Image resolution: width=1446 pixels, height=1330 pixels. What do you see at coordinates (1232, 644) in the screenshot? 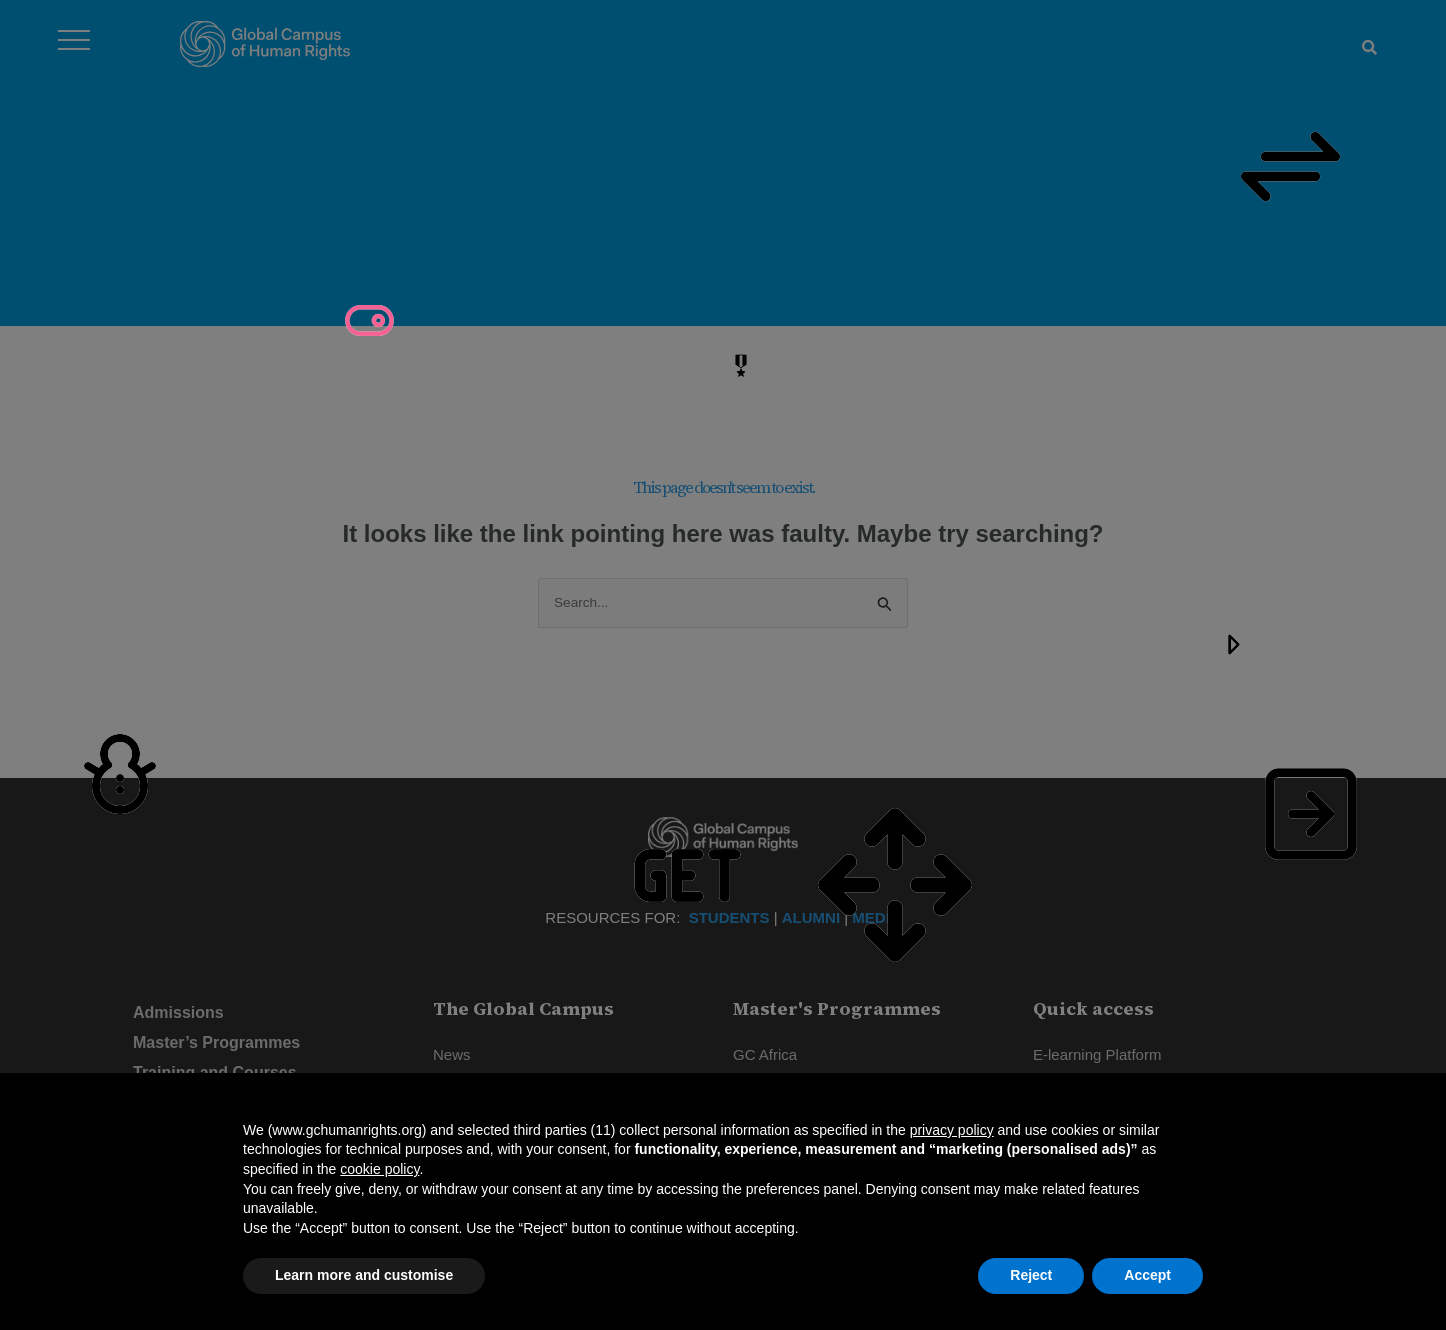
I see `navigate to the next item or screen` at bounding box center [1232, 644].